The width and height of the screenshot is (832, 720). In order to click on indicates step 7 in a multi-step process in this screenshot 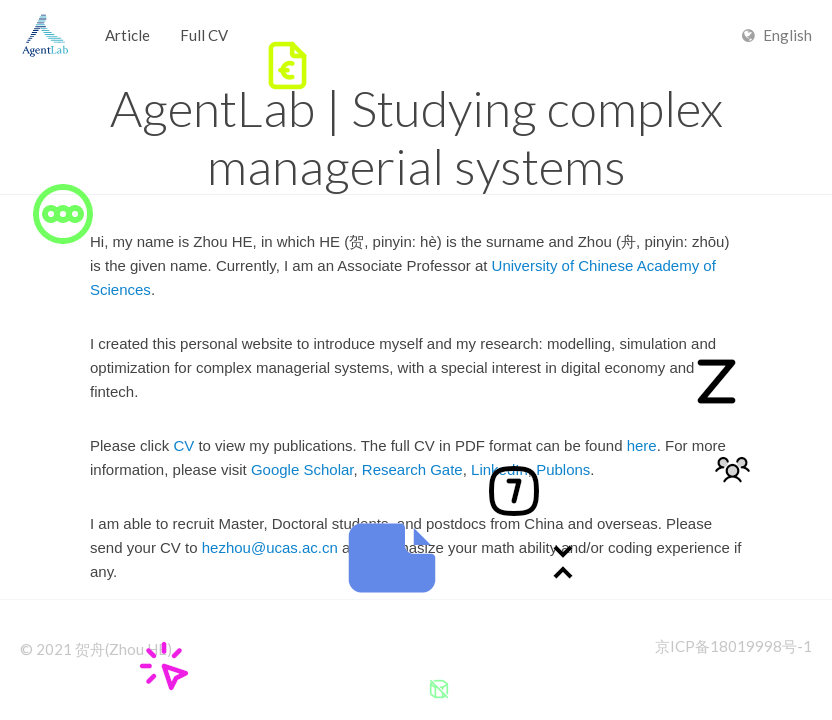, I will do `click(514, 491)`.